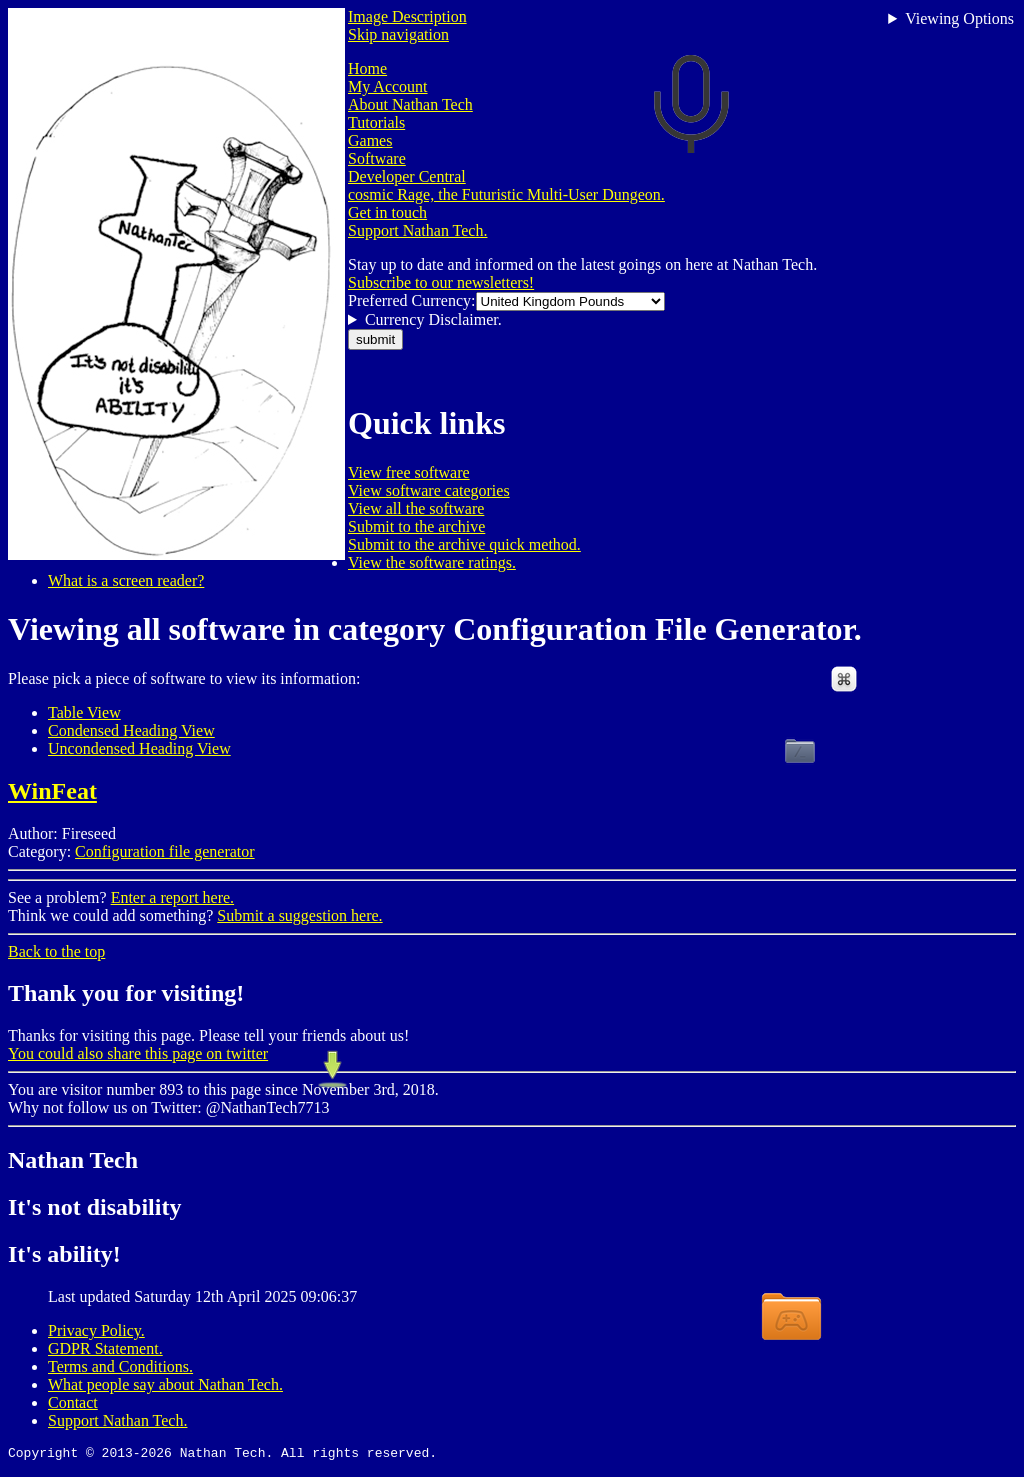  What do you see at coordinates (332, 1065) in the screenshot?
I see `save the current file` at bounding box center [332, 1065].